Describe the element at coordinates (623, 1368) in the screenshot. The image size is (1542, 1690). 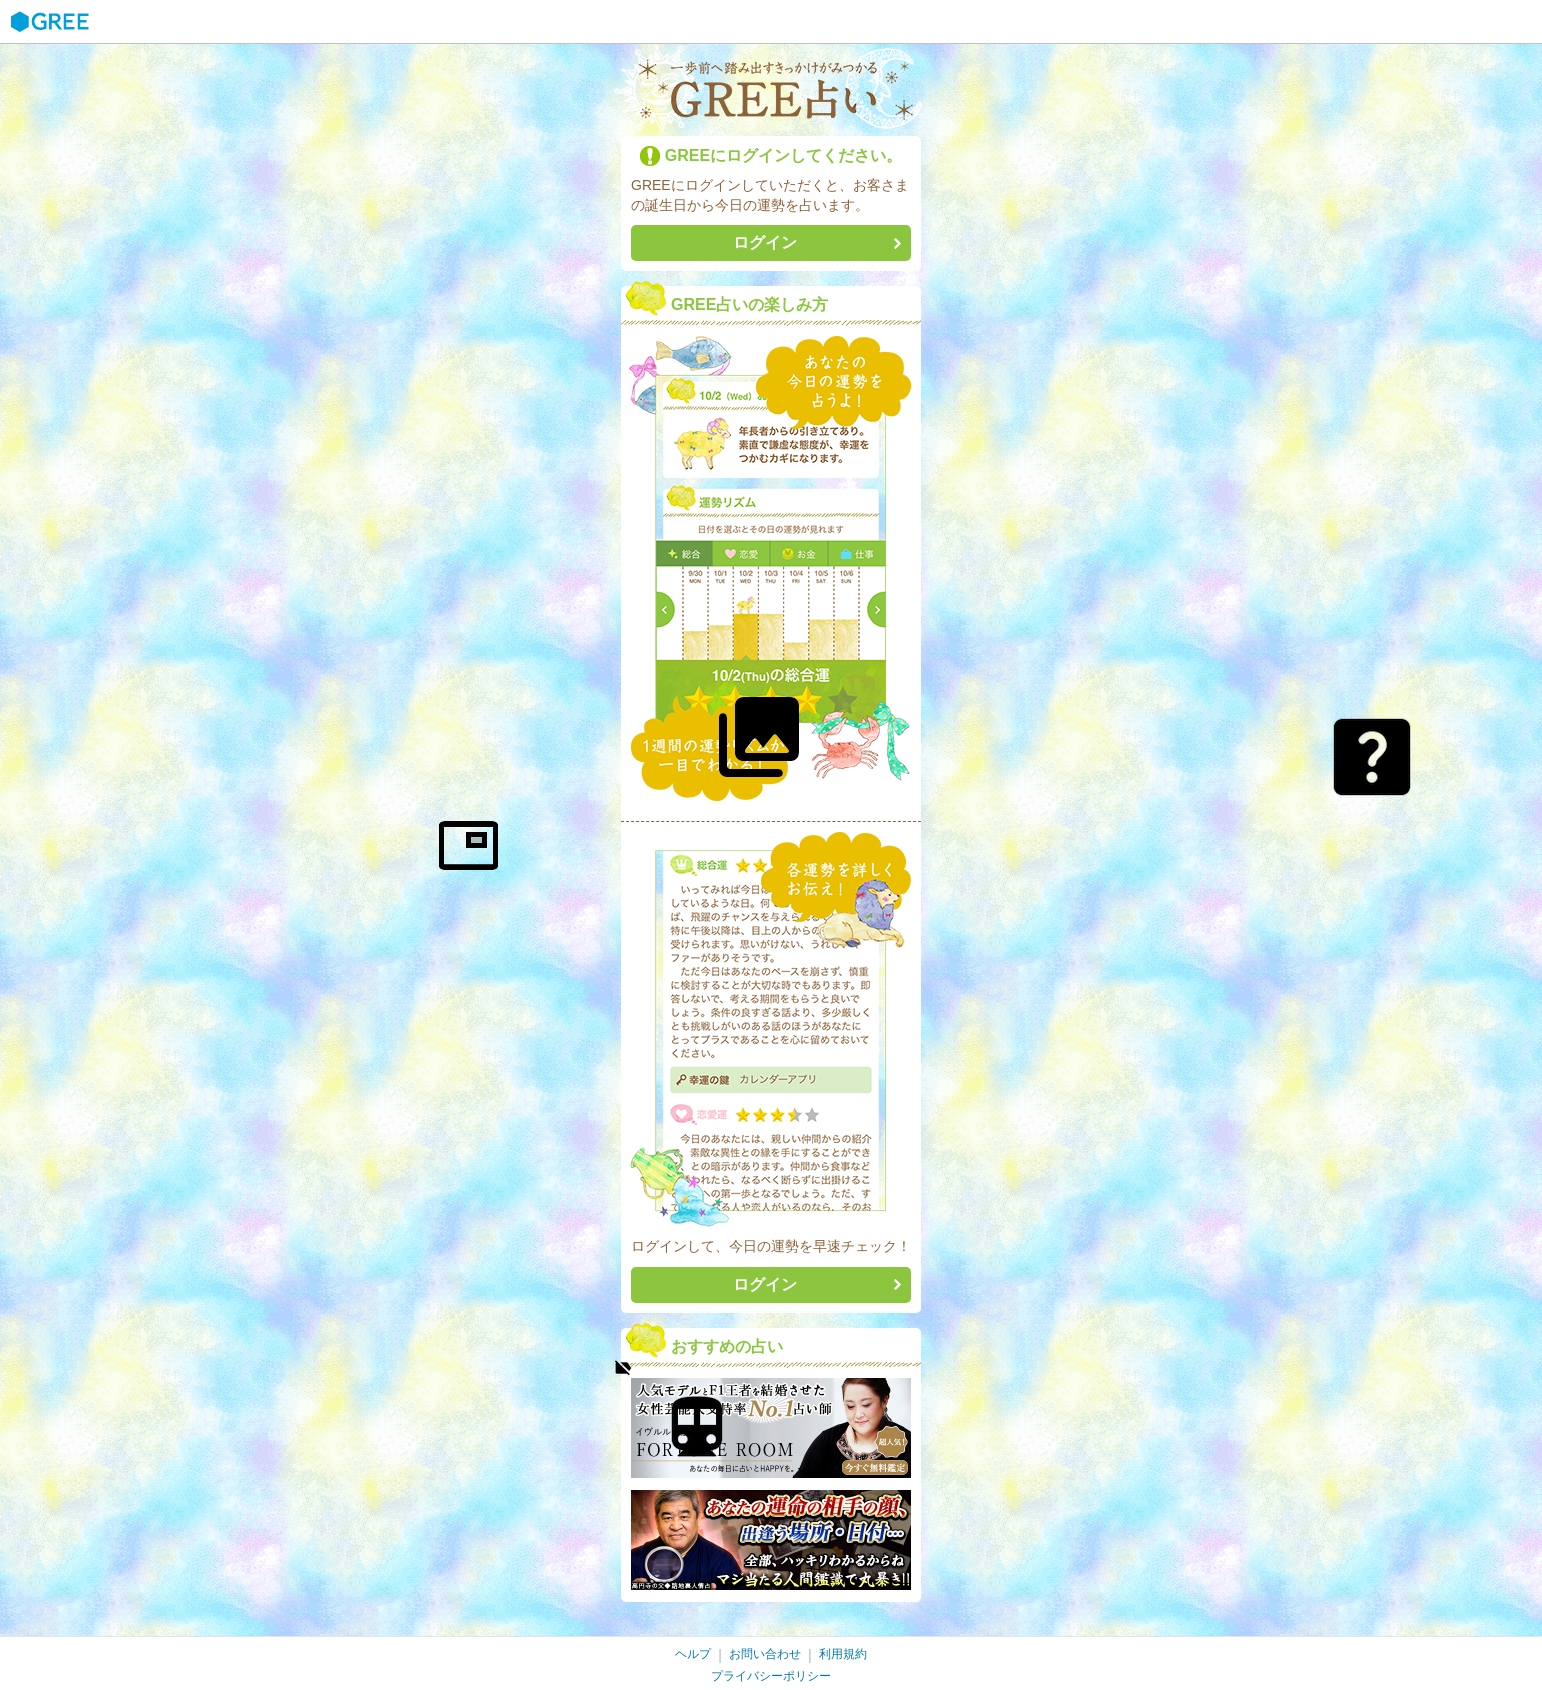
I see `remove a label or tag` at that location.